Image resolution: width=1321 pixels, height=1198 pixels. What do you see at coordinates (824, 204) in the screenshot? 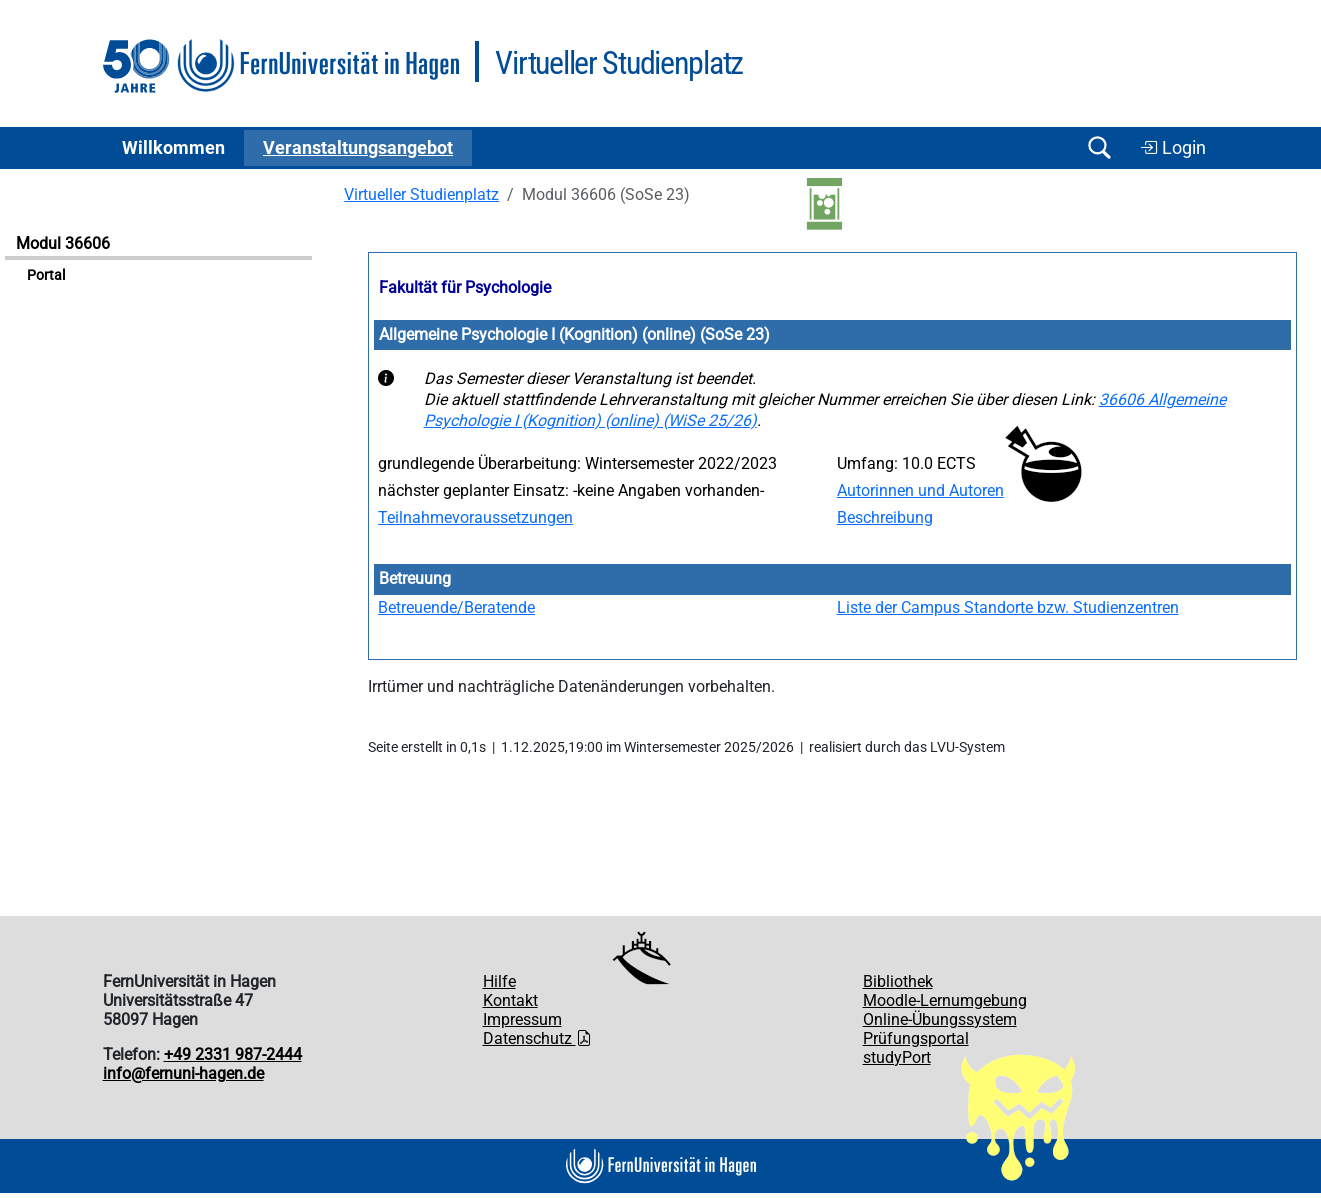
I see `view chemical storage or tank status` at bounding box center [824, 204].